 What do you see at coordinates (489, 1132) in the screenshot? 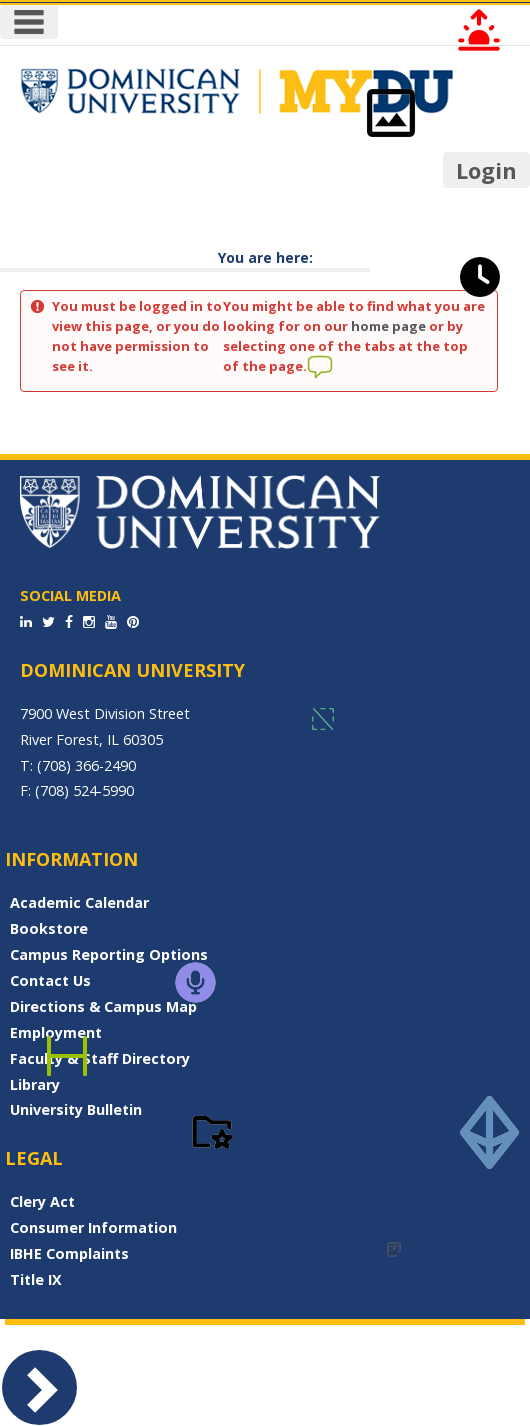
I see `ethereum cryptocurrency symbol` at bounding box center [489, 1132].